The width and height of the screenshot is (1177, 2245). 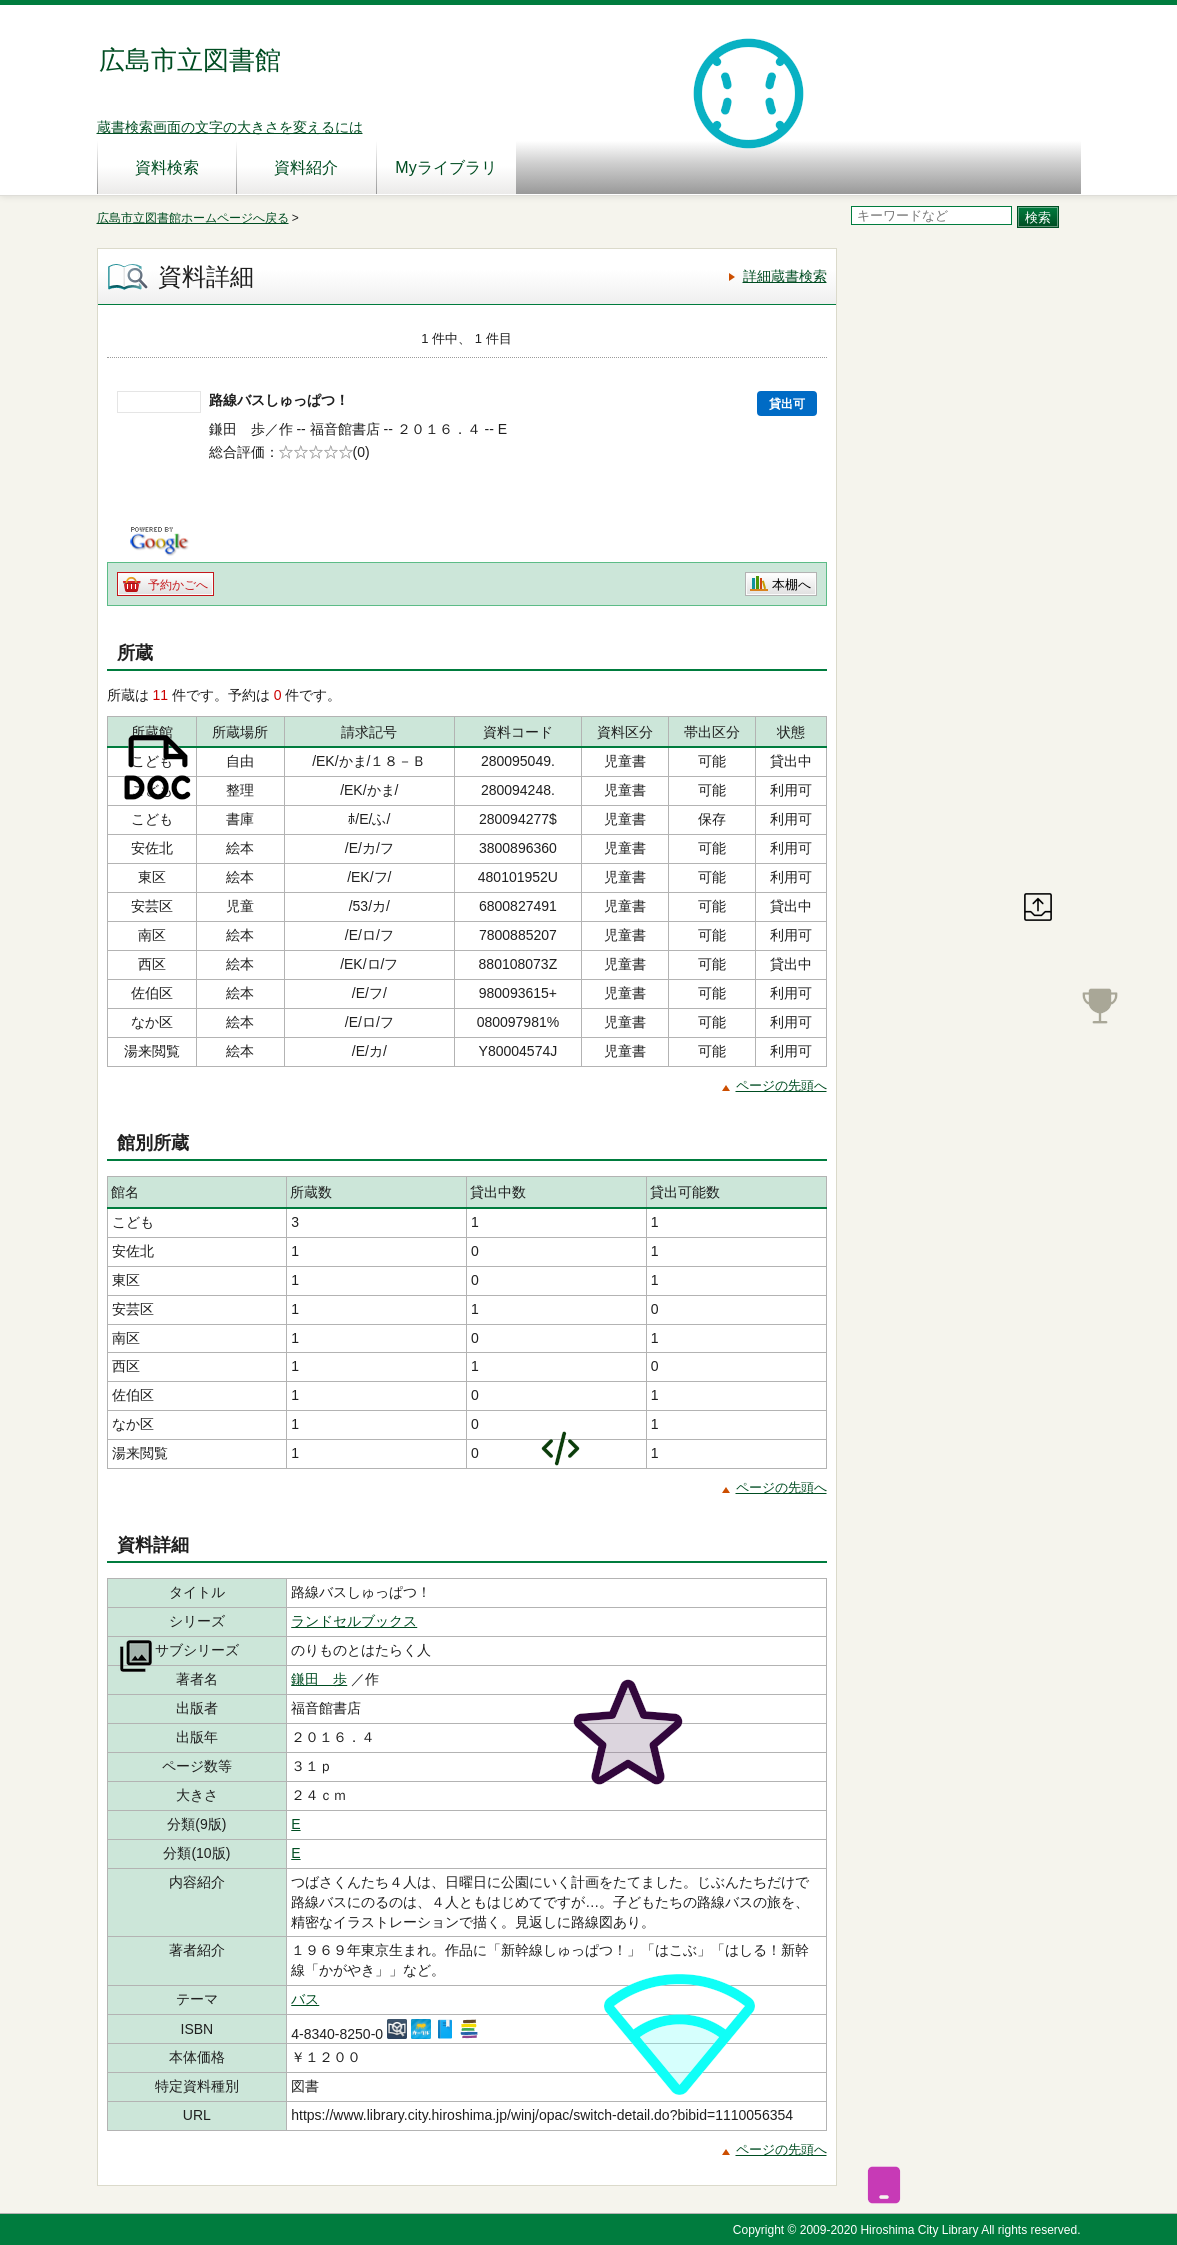 What do you see at coordinates (748, 93) in the screenshot?
I see `view baseball scores or stats` at bounding box center [748, 93].